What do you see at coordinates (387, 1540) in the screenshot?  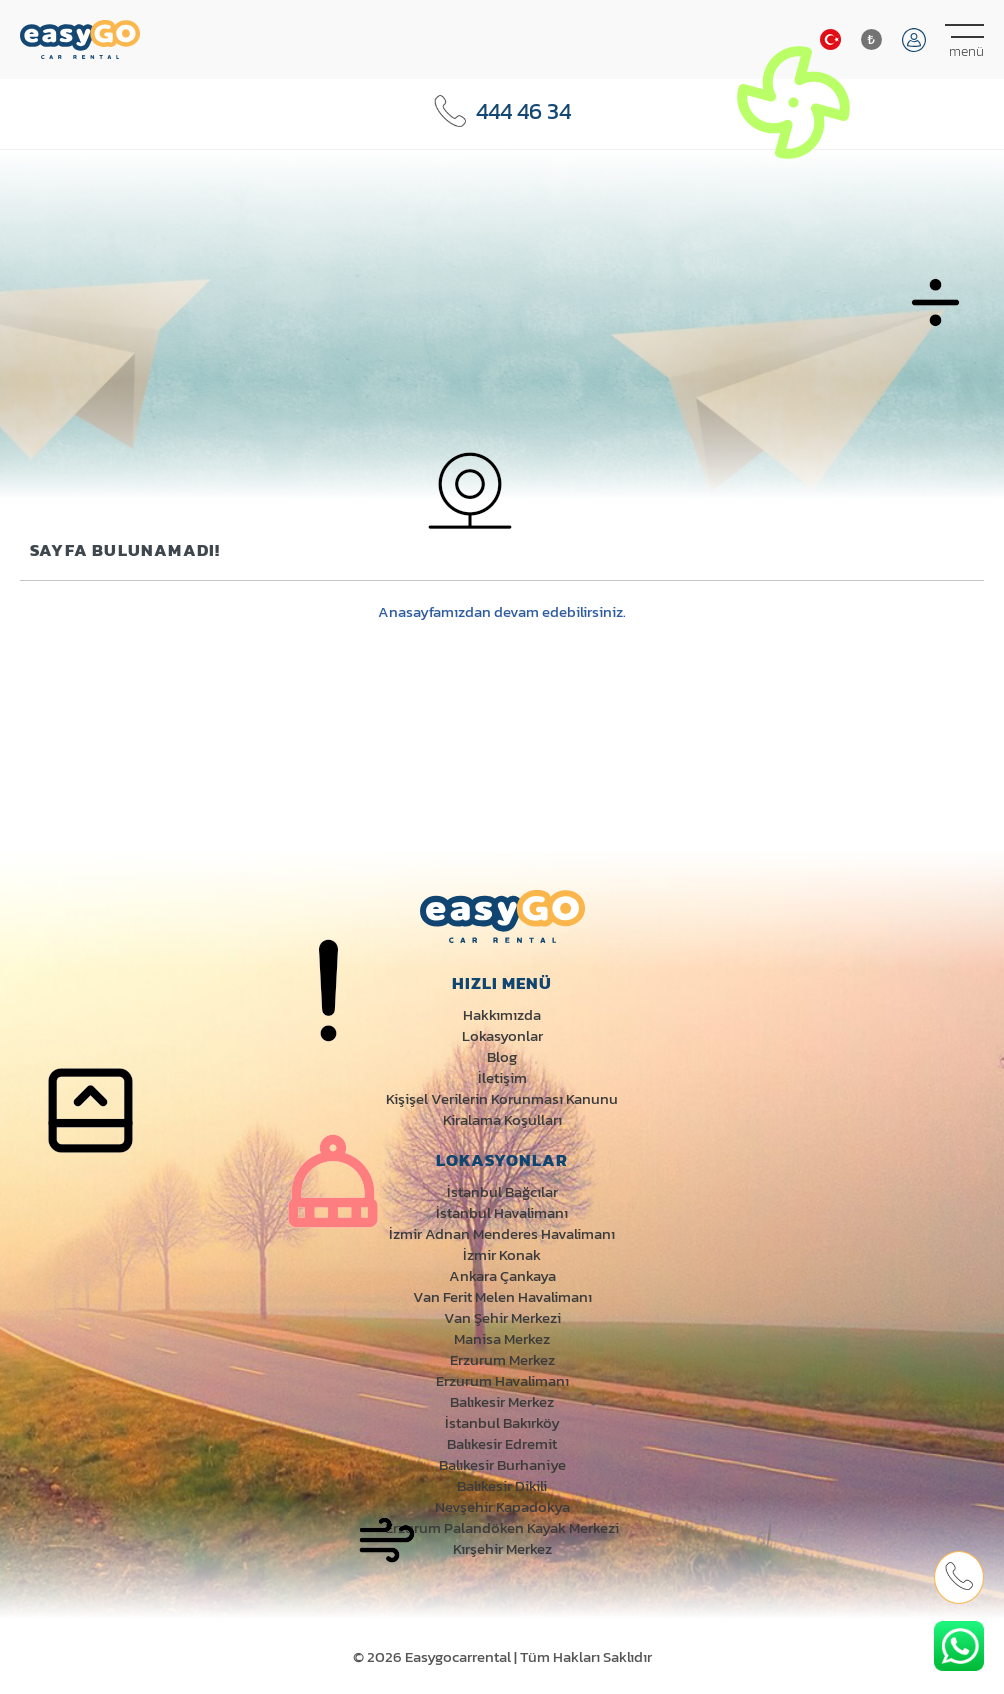 I see `indicates current wind conditions in weather display` at bounding box center [387, 1540].